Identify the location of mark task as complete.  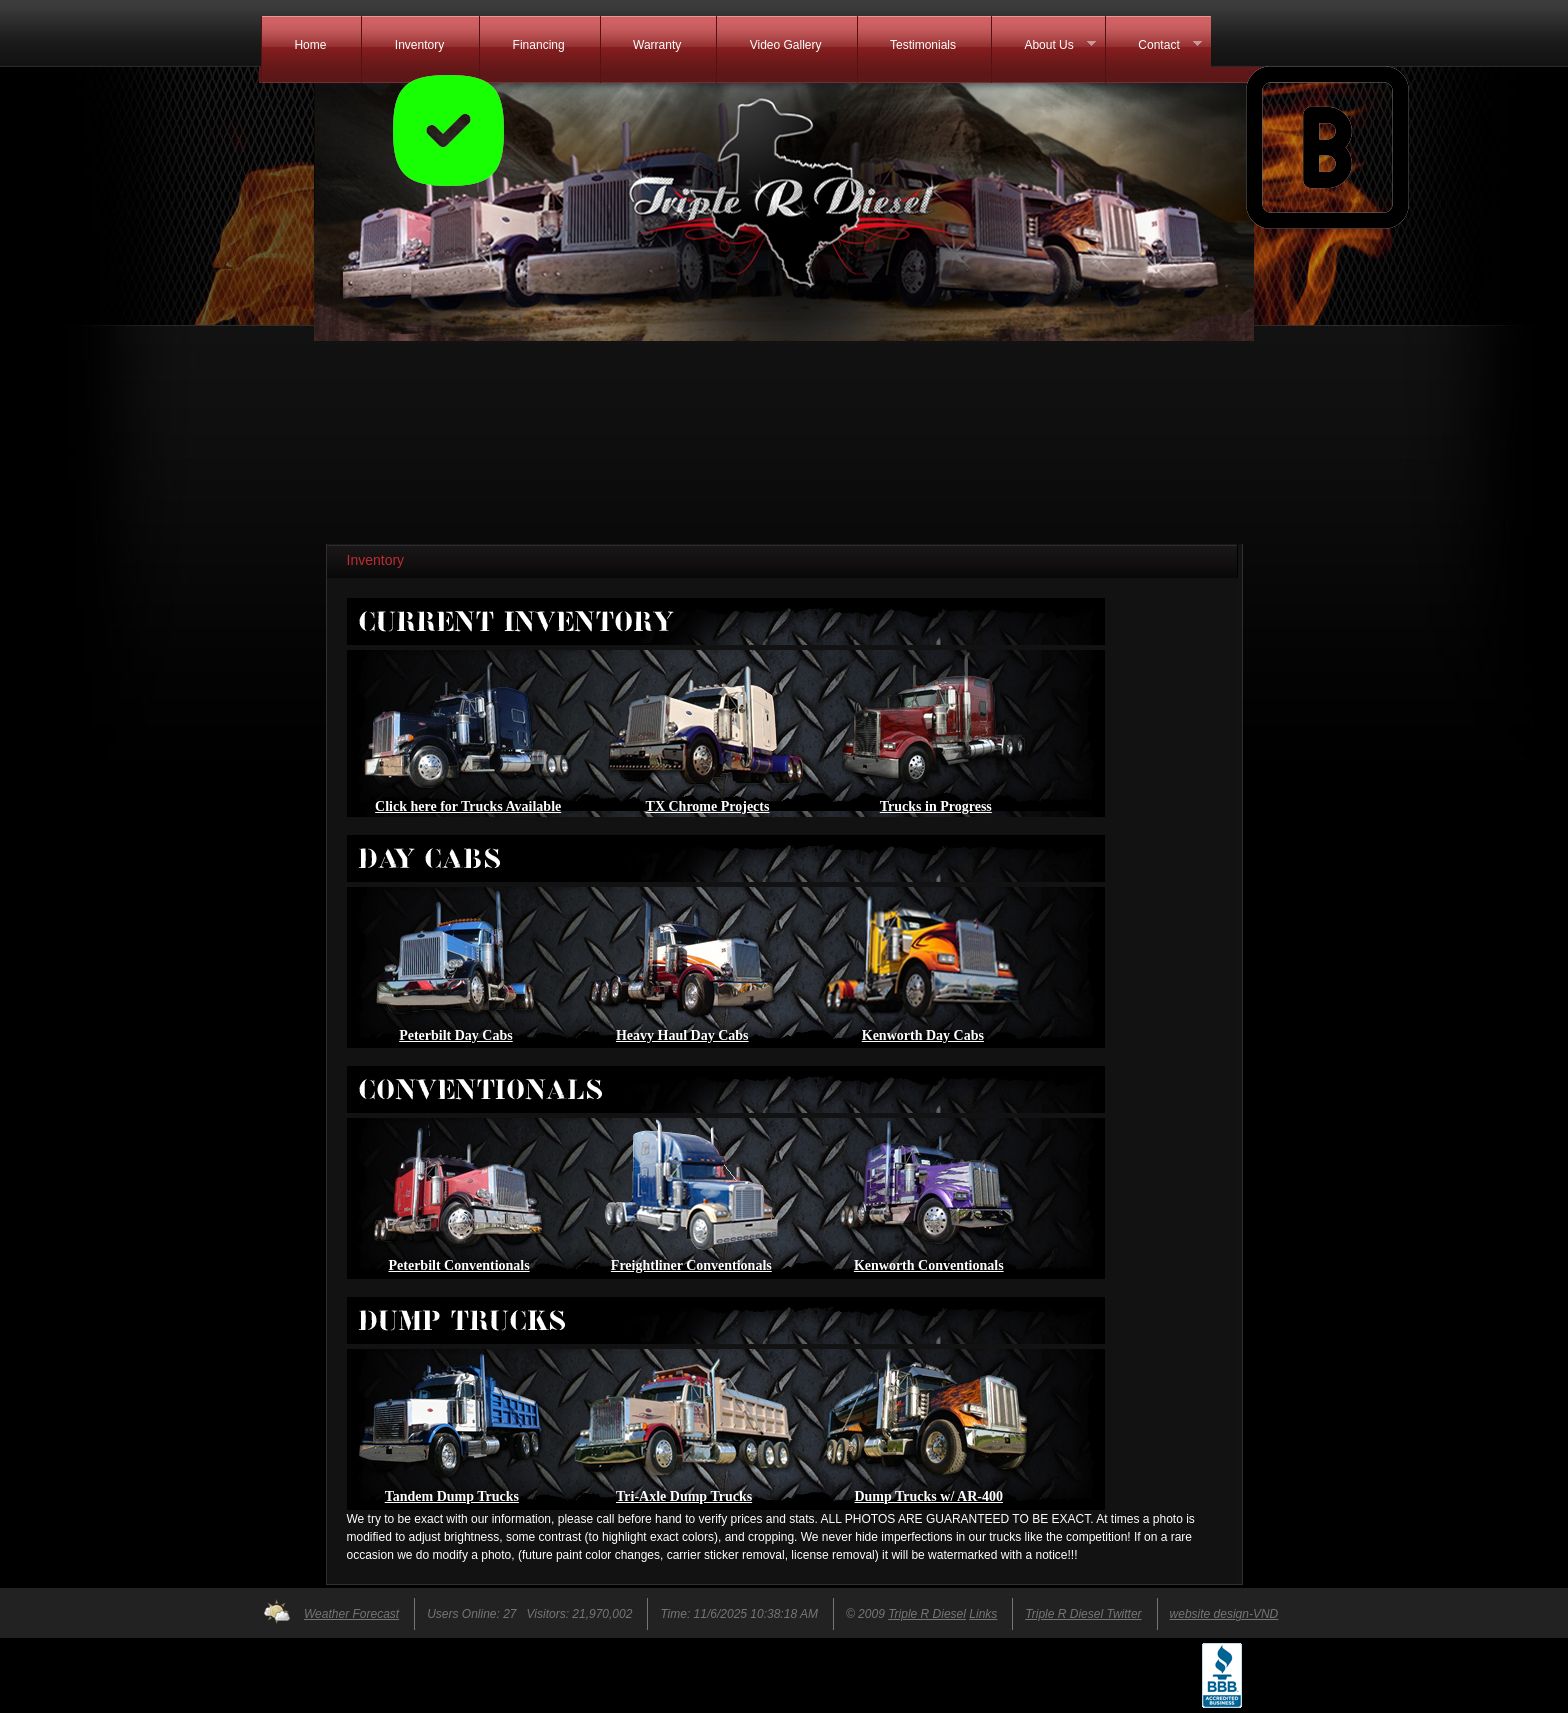
(448, 130).